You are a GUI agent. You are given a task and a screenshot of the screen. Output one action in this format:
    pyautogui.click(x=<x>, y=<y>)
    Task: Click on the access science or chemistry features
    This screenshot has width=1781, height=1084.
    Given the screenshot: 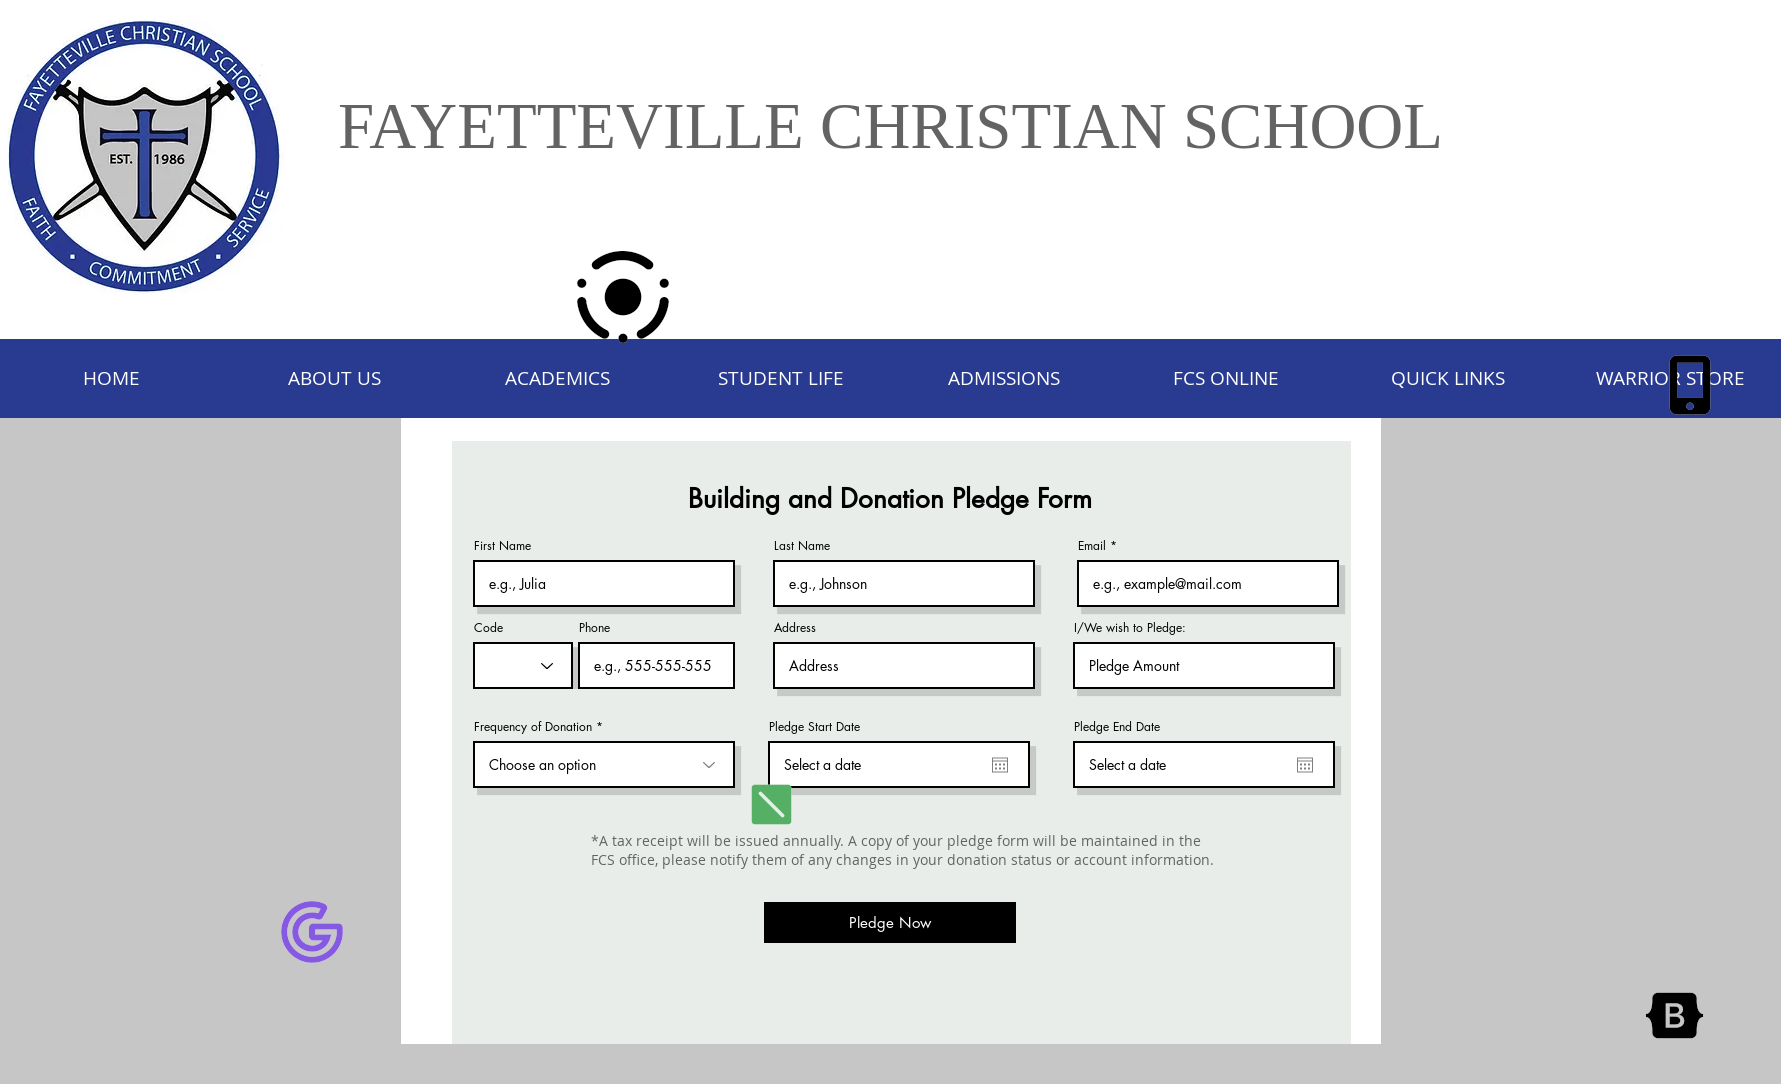 What is the action you would take?
    pyautogui.click(x=623, y=297)
    